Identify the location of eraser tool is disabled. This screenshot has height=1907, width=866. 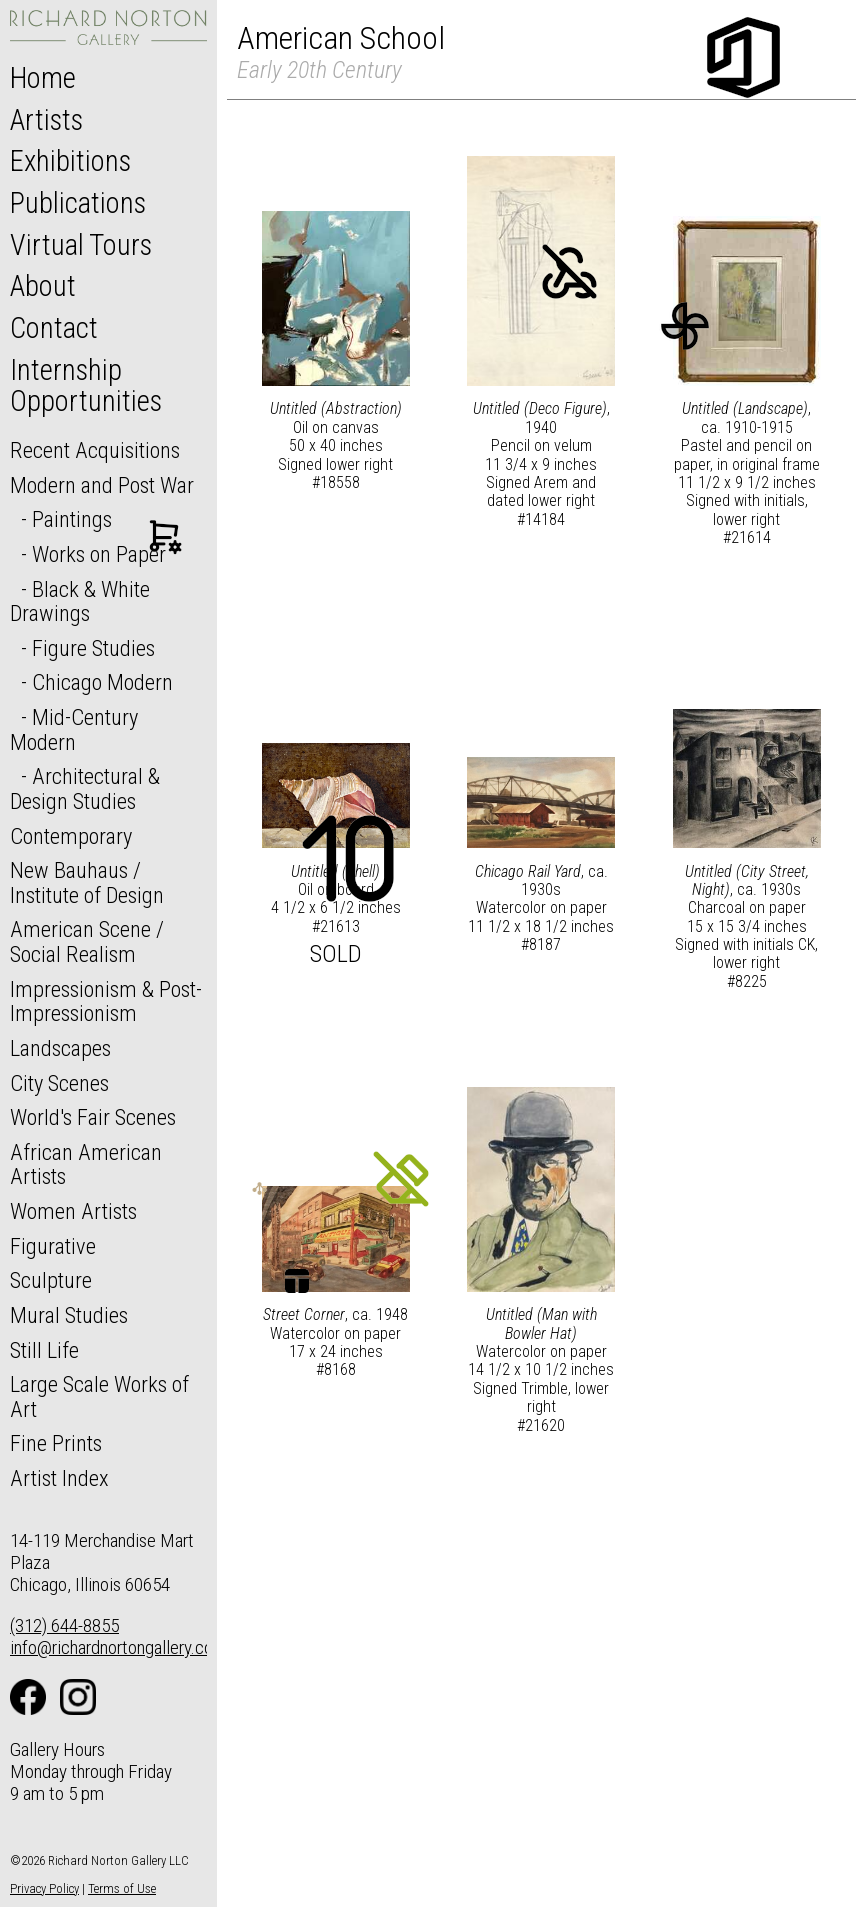
(401, 1179).